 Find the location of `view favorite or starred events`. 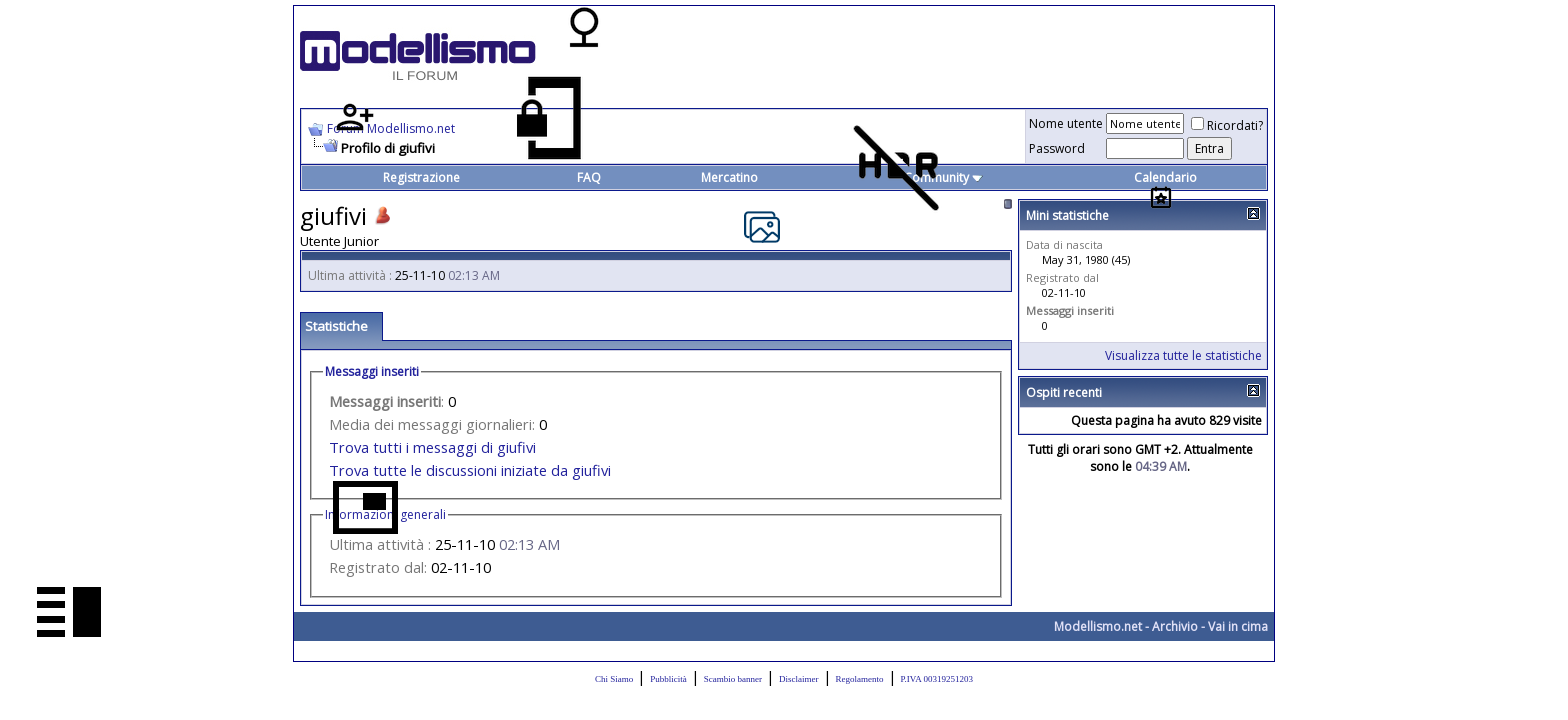

view favorite or starred events is located at coordinates (1161, 198).